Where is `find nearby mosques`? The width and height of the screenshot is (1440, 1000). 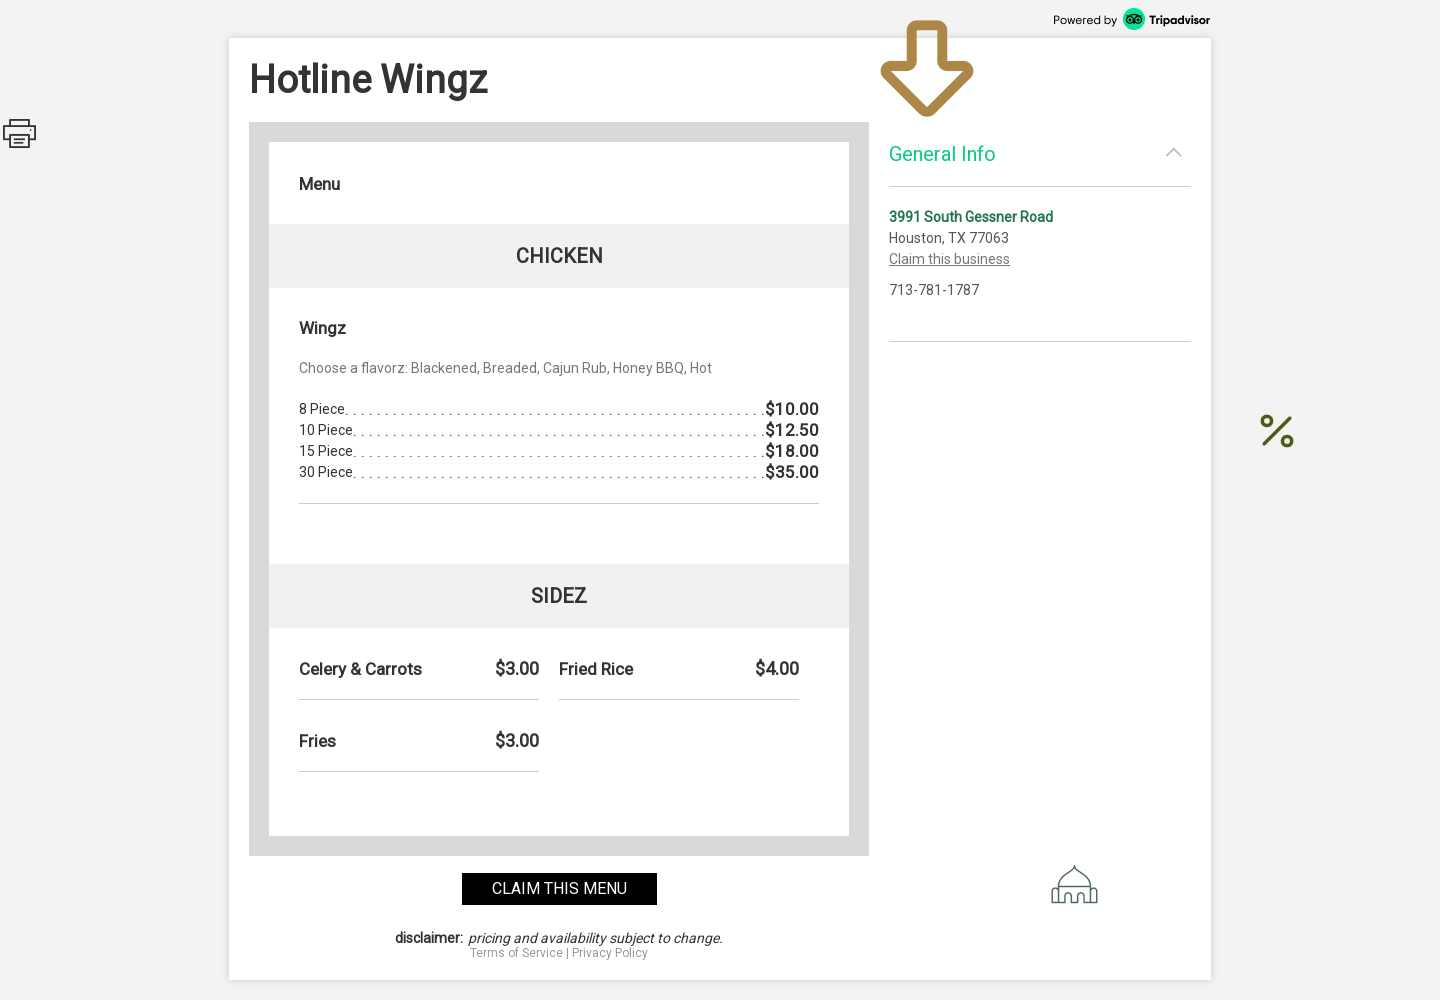
find nearby mosques is located at coordinates (1074, 886).